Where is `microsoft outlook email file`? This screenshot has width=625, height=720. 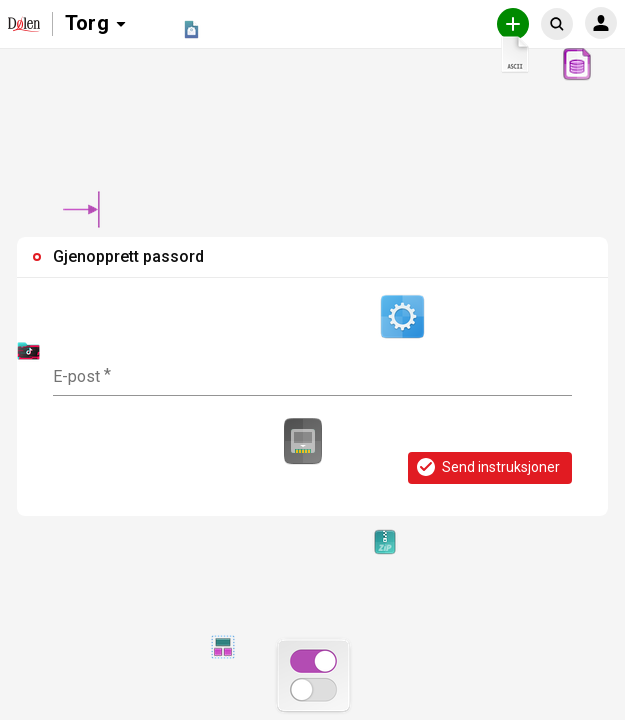 microsoft outlook email file is located at coordinates (191, 29).